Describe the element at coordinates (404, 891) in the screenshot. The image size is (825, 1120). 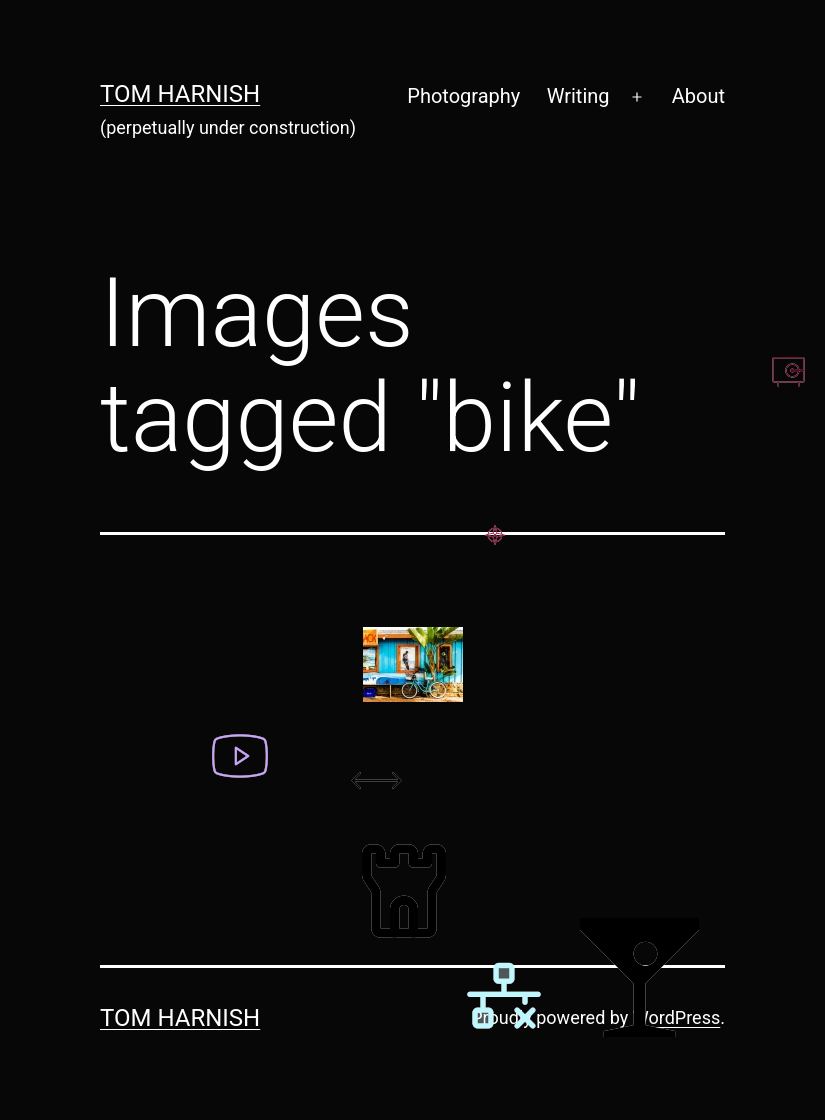
I see `access castle or fortress-themed game` at that location.